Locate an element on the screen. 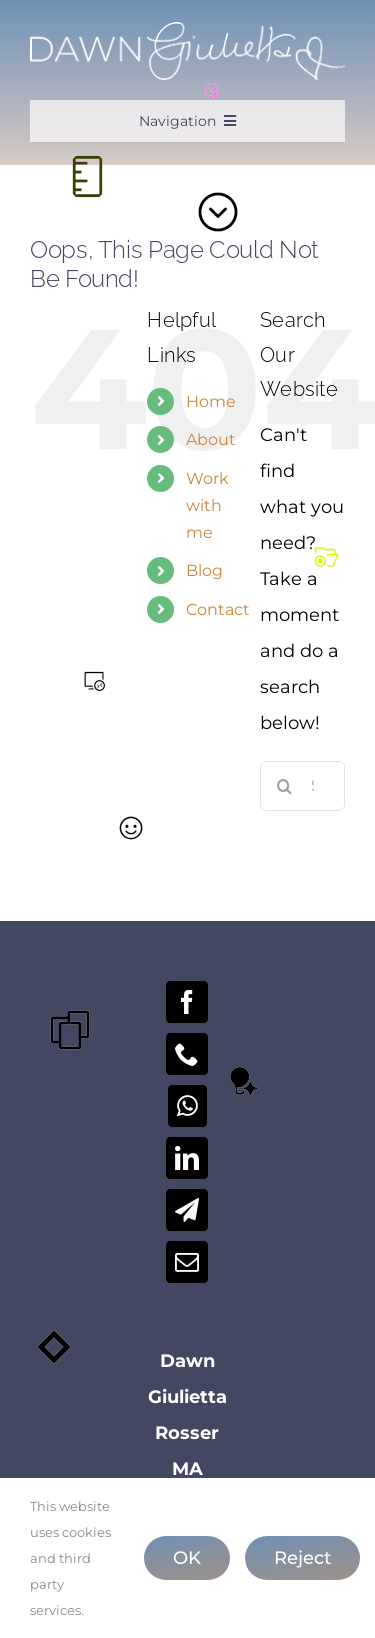 This screenshot has height=1638, width=375. access AI-powered suggestions or insights is located at coordinates (243, 1082).